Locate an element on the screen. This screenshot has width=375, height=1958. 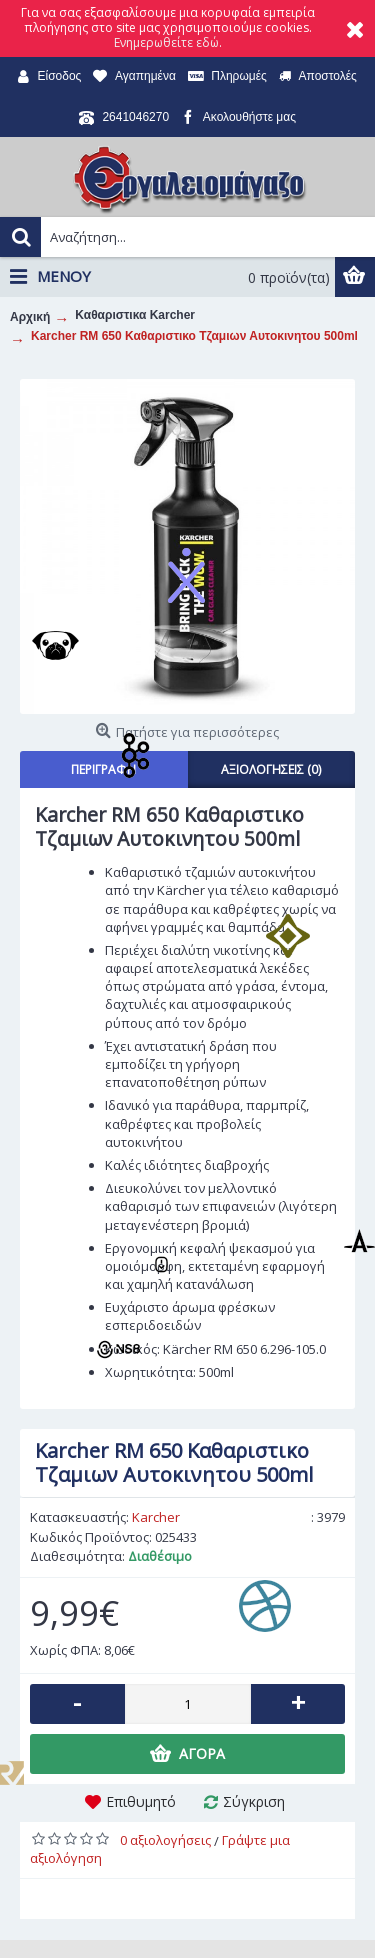
autoprefixer CSS tool logo is located at coordinates (359, 1240).